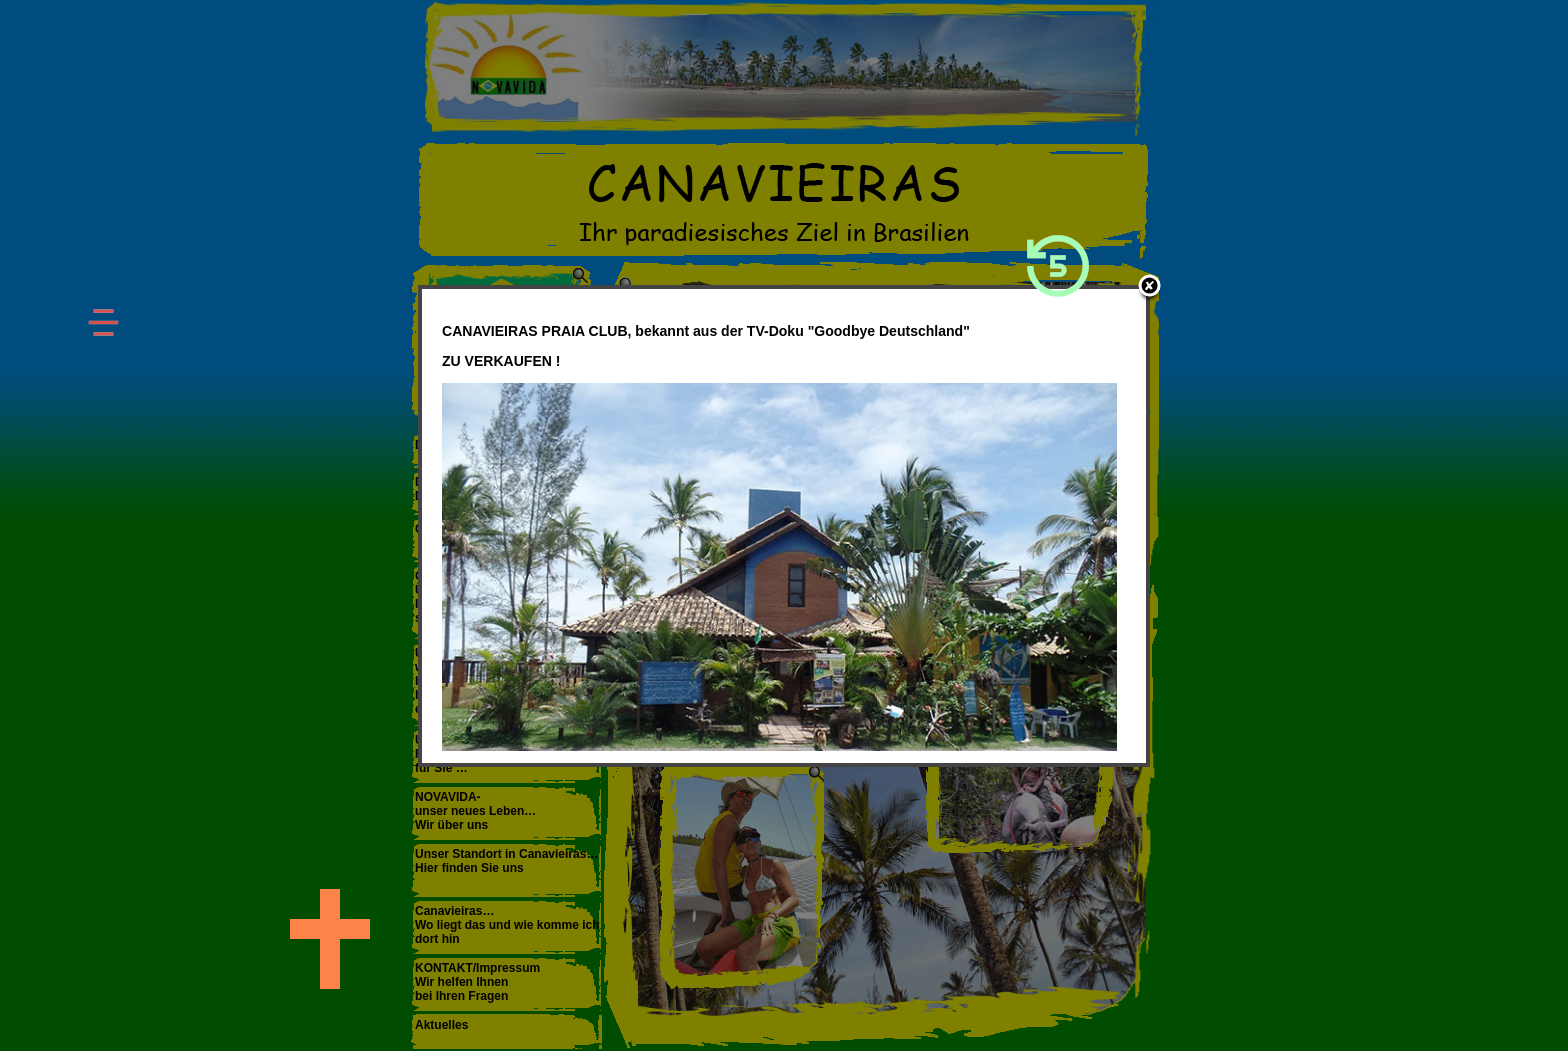  What do you see at coordinates (103, 322) in the screenshot?
I see `open navigation menu` at bounding box center [103, 322].